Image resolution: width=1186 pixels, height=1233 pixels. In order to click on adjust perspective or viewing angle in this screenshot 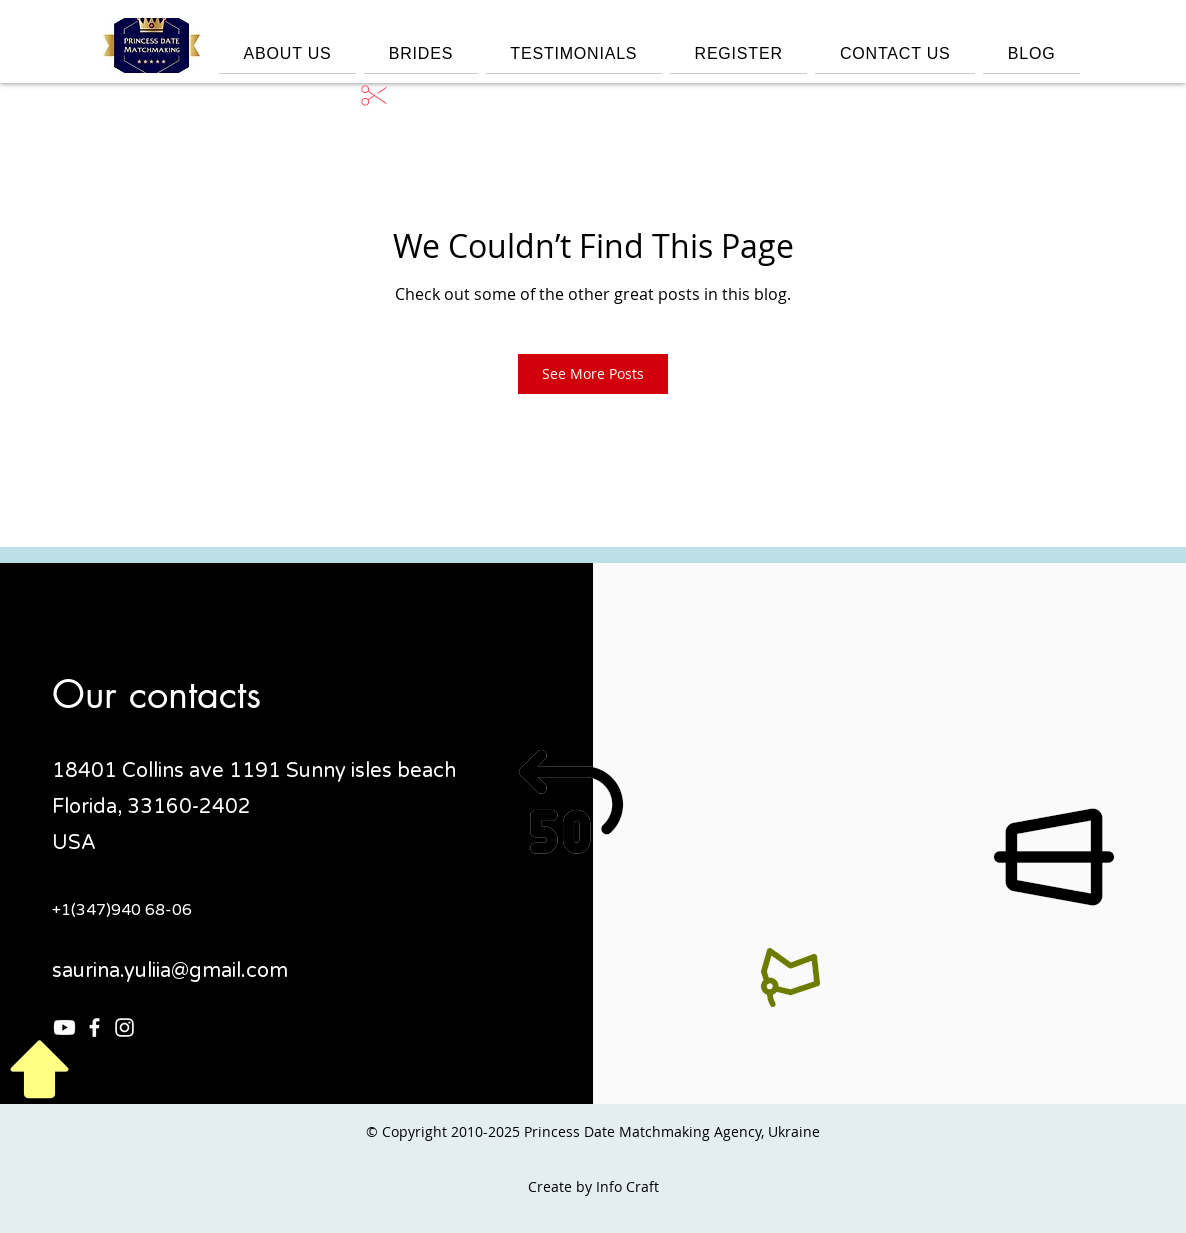, I will do `click(1054, 857)`.